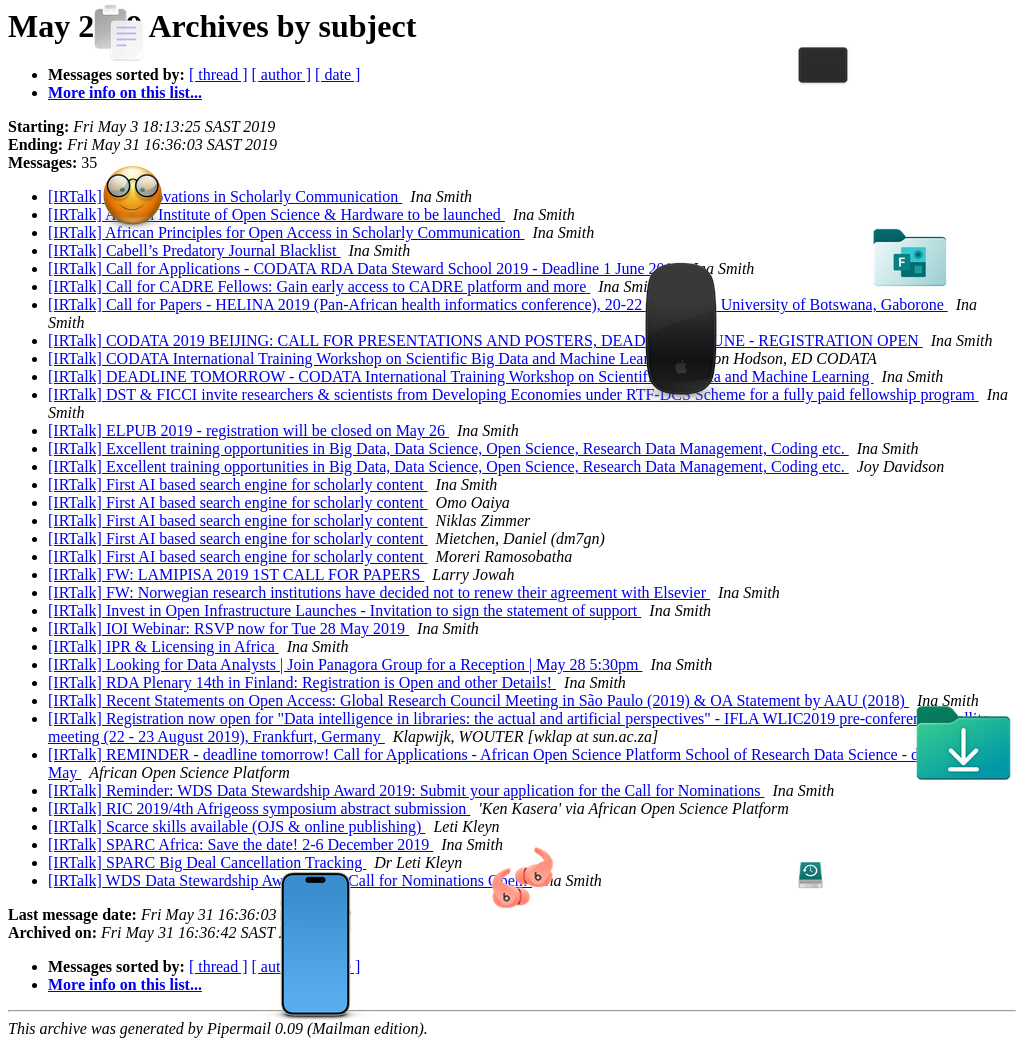 This screenshot has height=1046, width=1024. Describe the element at coordinates (810, 875) in the screenshot. I see `access time machine backup disk` at that location.